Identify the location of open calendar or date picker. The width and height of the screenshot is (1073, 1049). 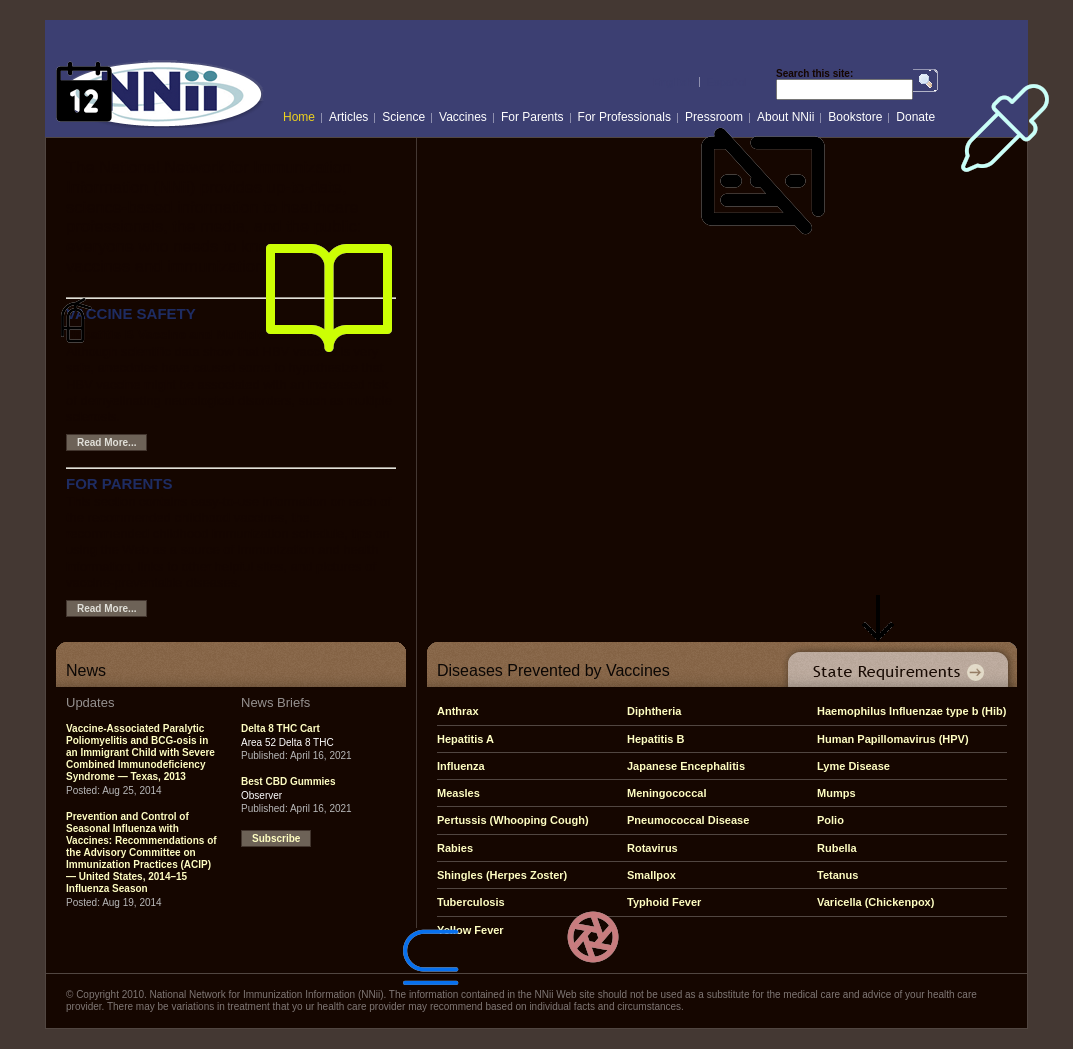
(84, 94).